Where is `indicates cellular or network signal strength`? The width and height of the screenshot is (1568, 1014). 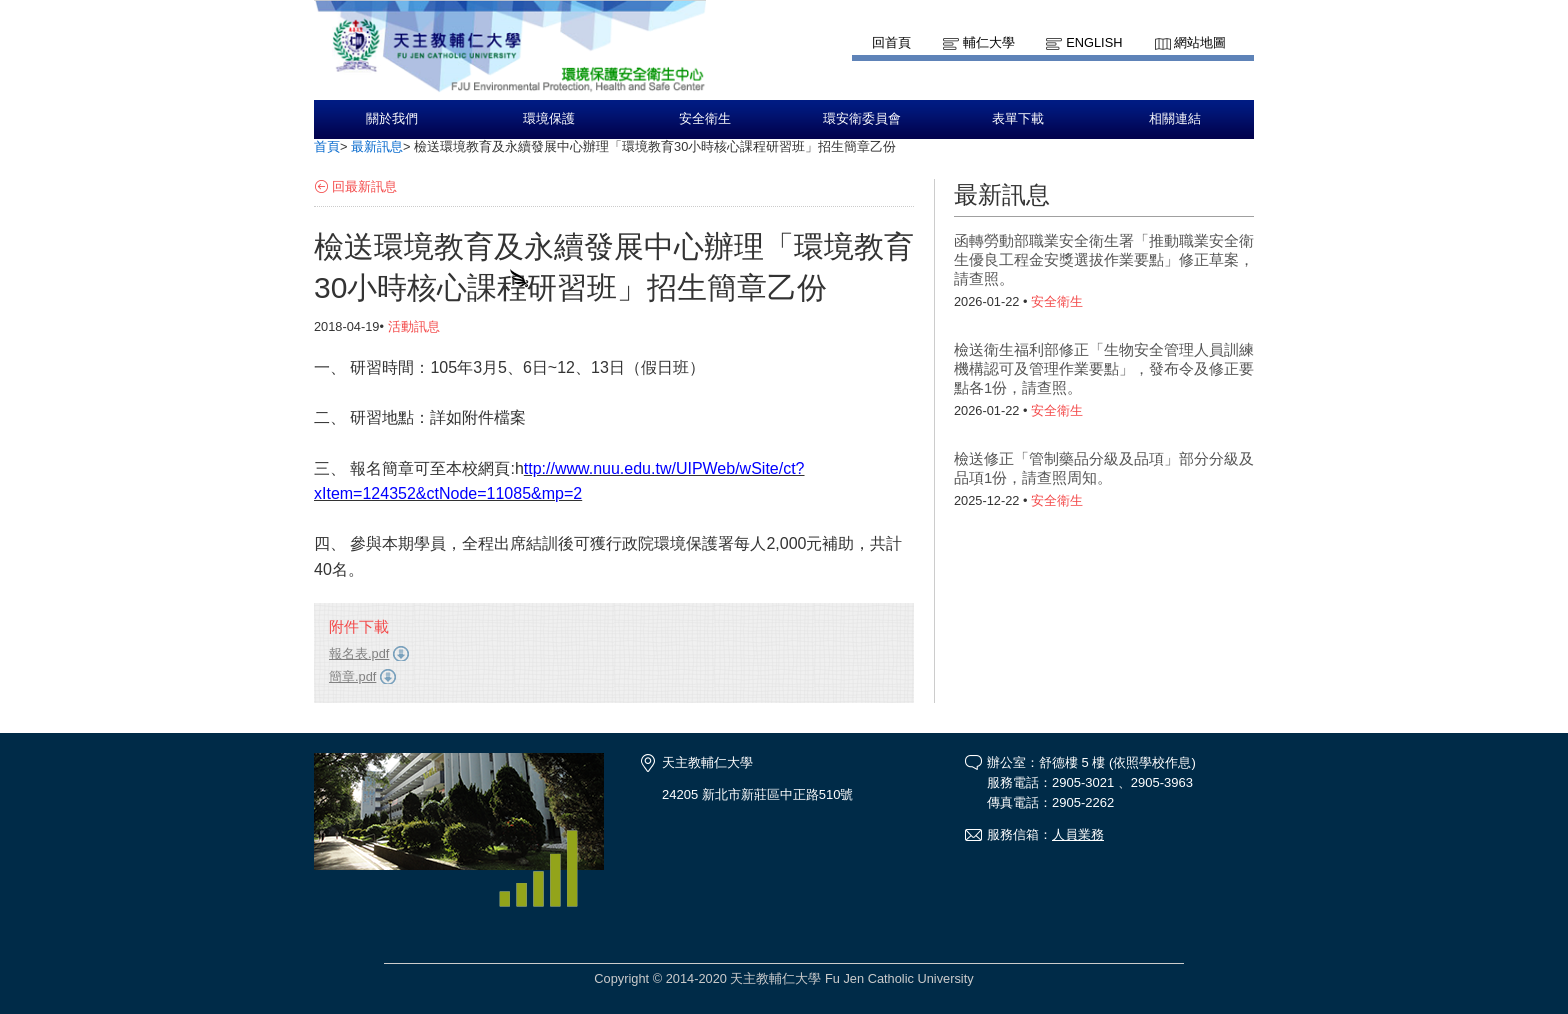 indicates cellular or network signal strength is located at coordinates (538, 868).